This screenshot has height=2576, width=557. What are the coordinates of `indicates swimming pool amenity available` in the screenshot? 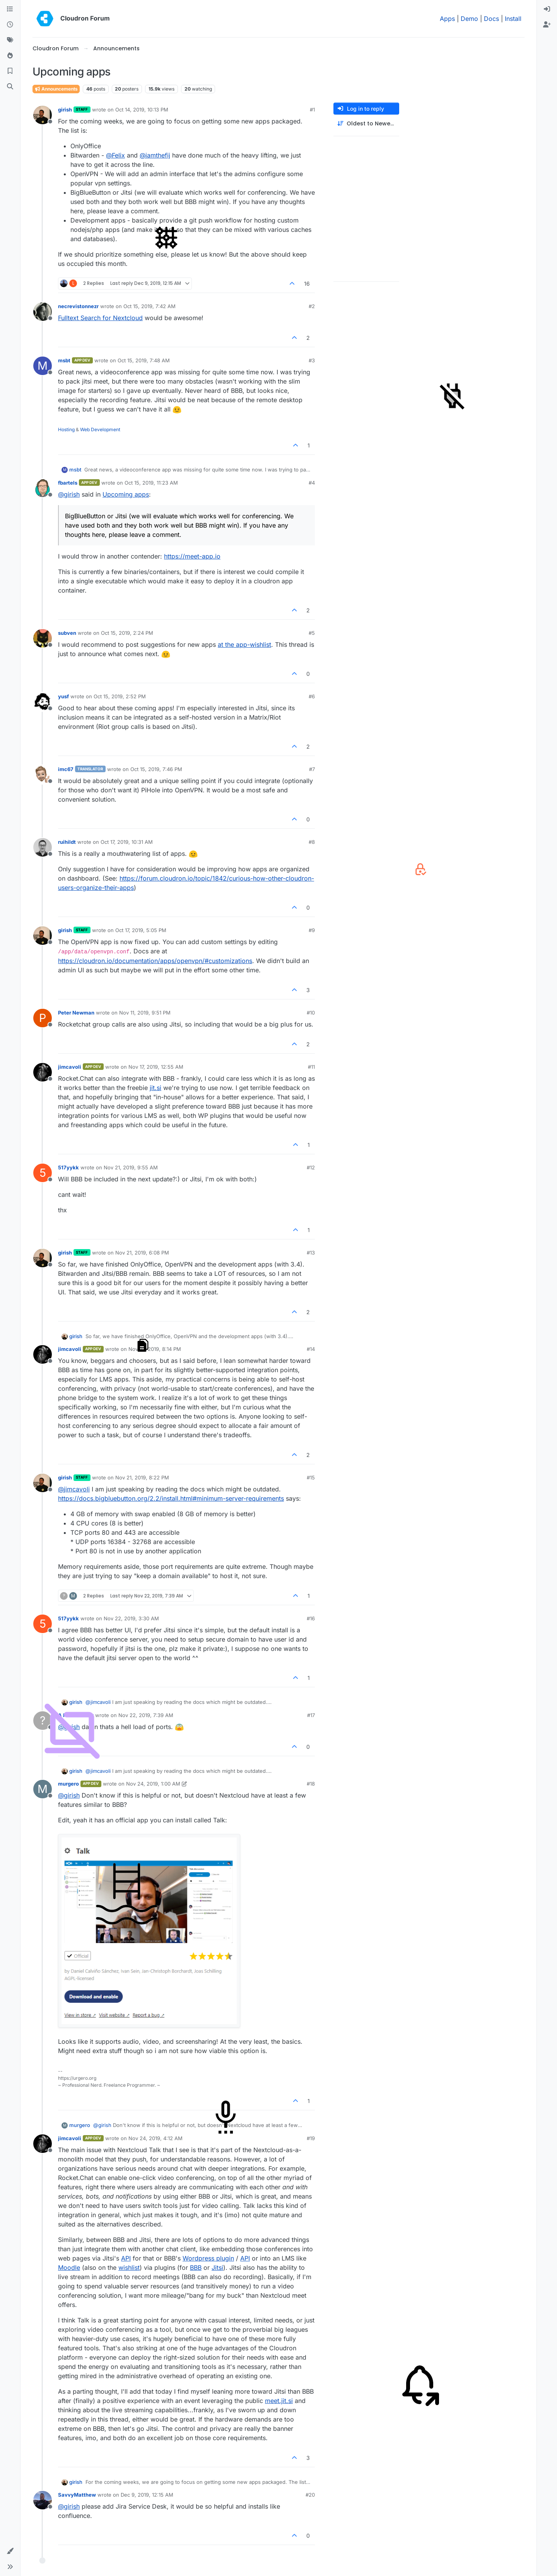 It's located at (126, 1894).